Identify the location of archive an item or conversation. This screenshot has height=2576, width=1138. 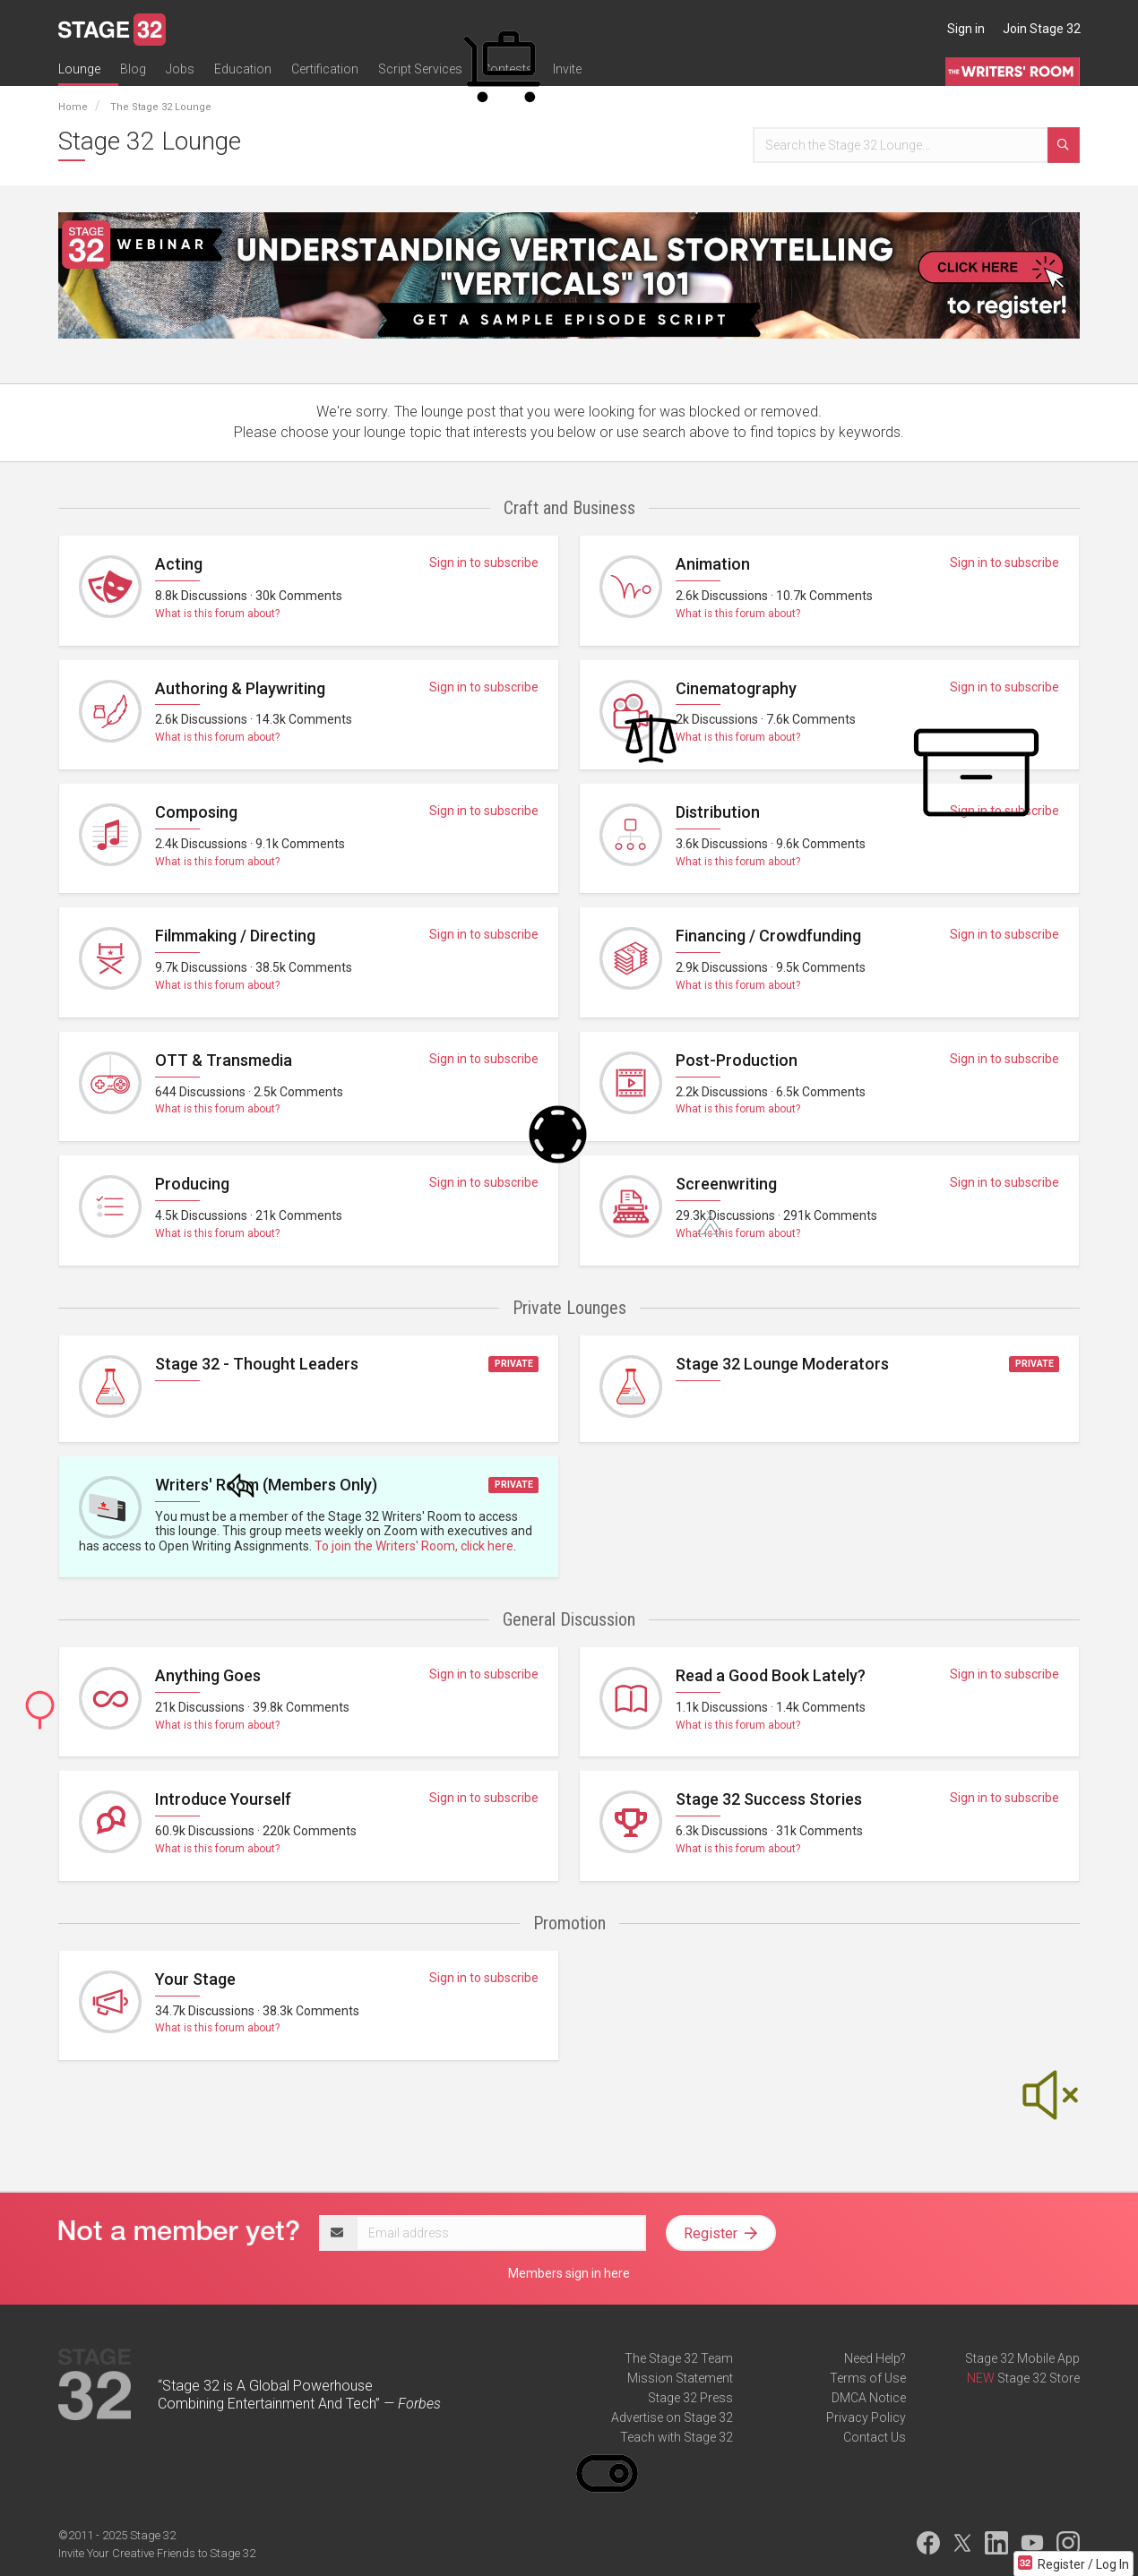
(976, 772).